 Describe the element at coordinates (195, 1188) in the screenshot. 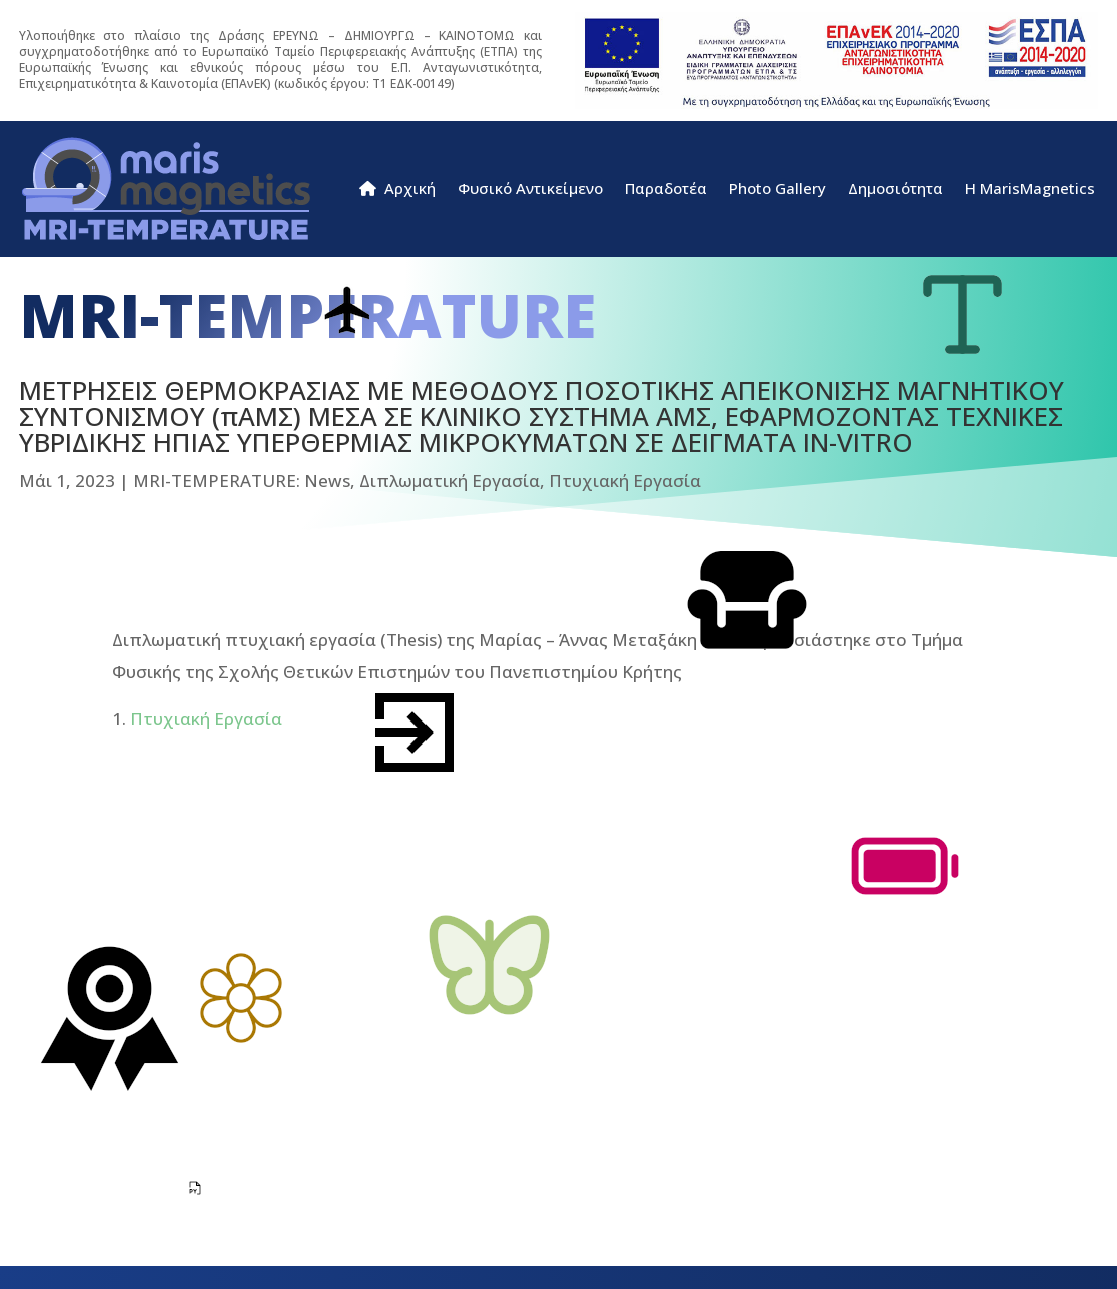

I see `open a python file` at that location.